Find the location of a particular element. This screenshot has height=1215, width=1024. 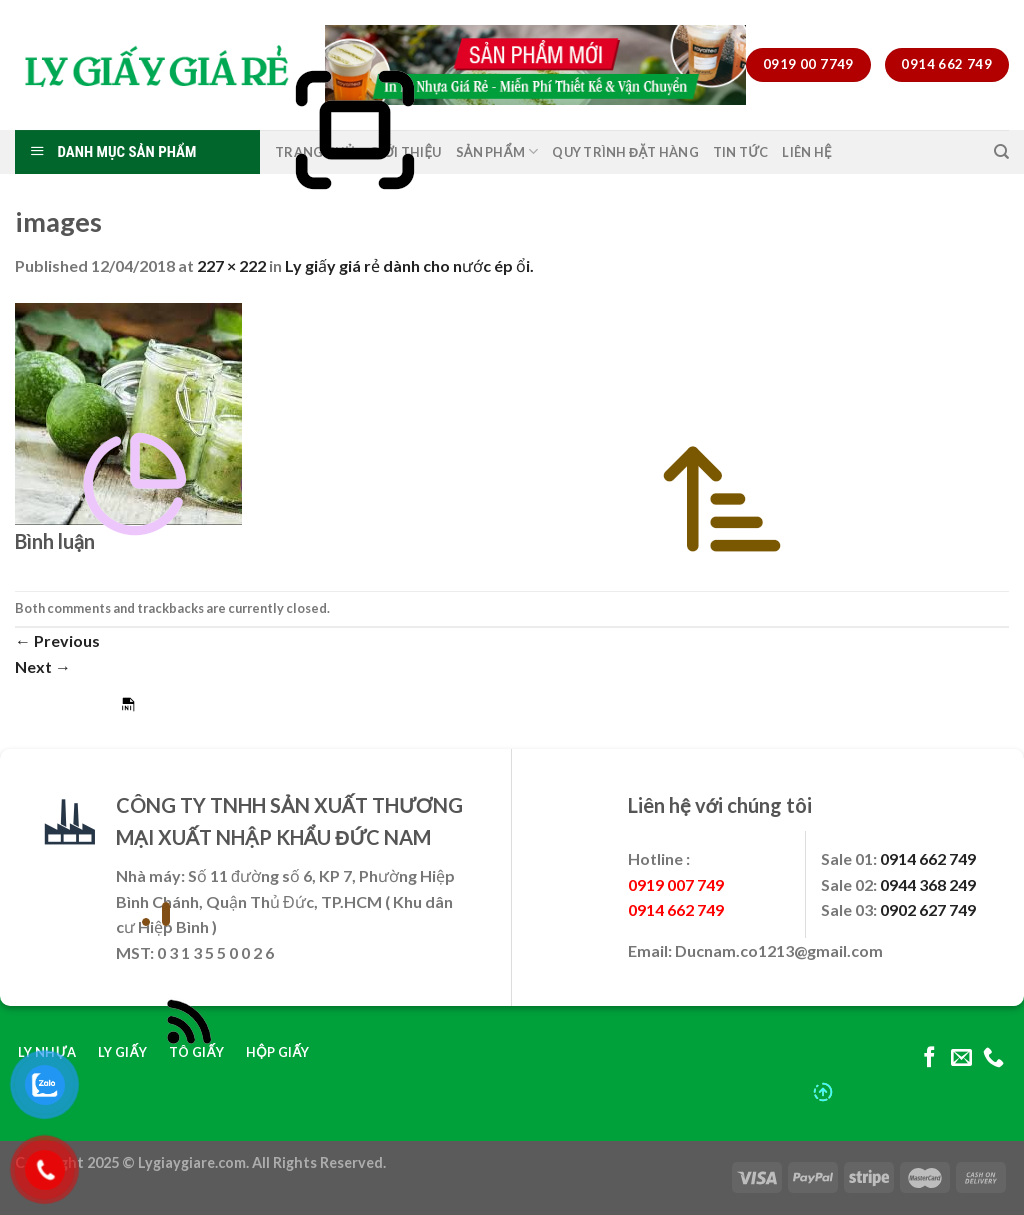

indicates weak signal strength is located at coordinates (186, 890).